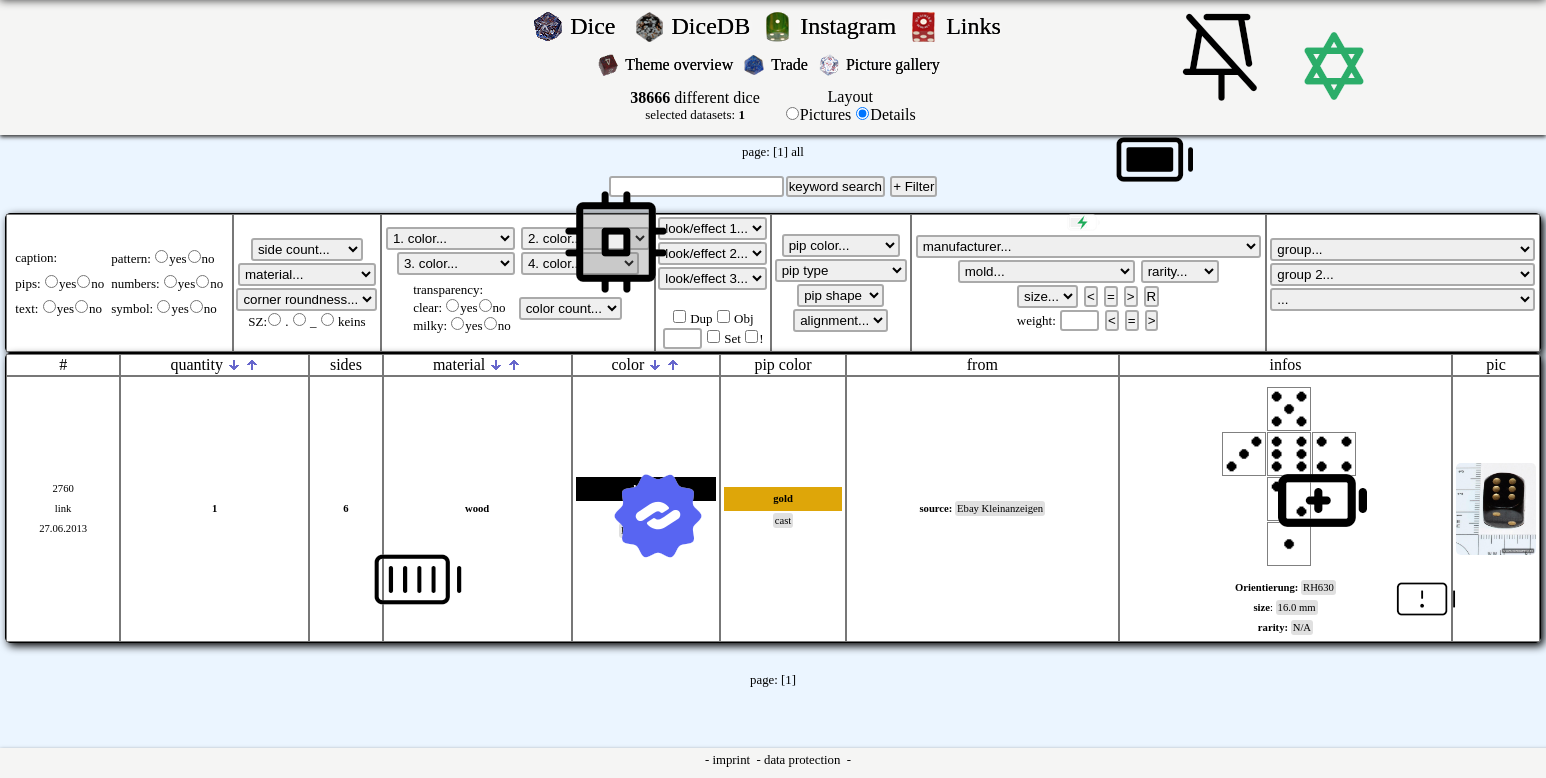 This screenshot has width=1546, height=778. I want to click on indicates battery is fully charged, so click(1153, 159).